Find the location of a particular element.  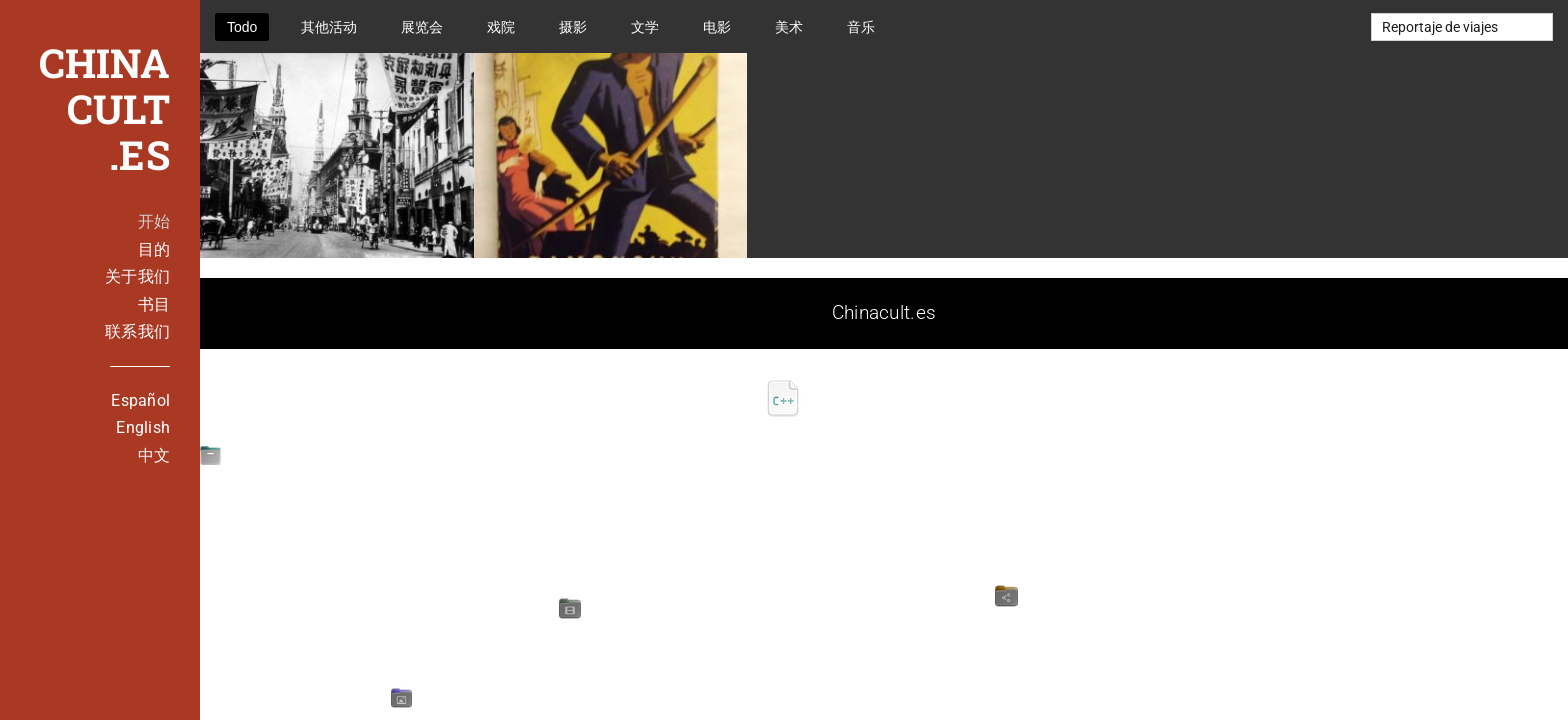

open the file manager application is located at coordinates (210, 455).